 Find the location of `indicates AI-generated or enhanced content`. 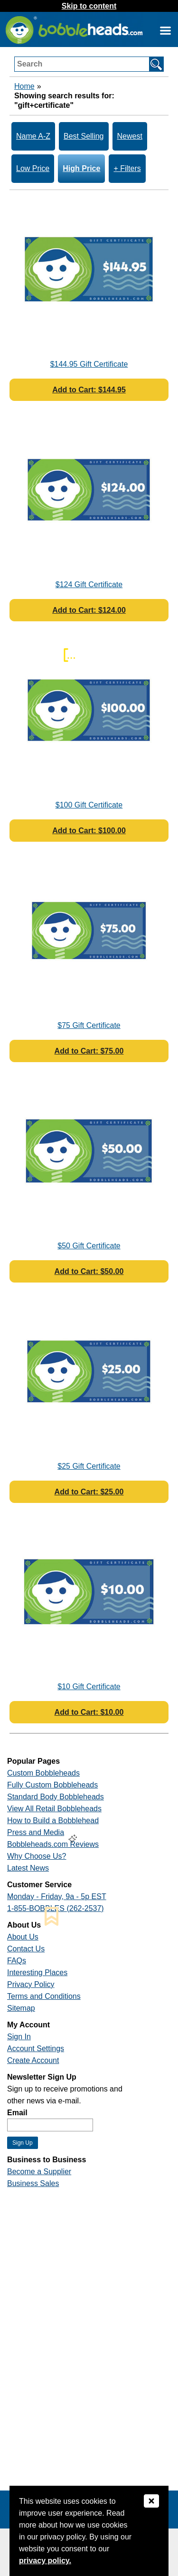

indicates AI-generated or enhanced content is located at coordinates (73, 1839).